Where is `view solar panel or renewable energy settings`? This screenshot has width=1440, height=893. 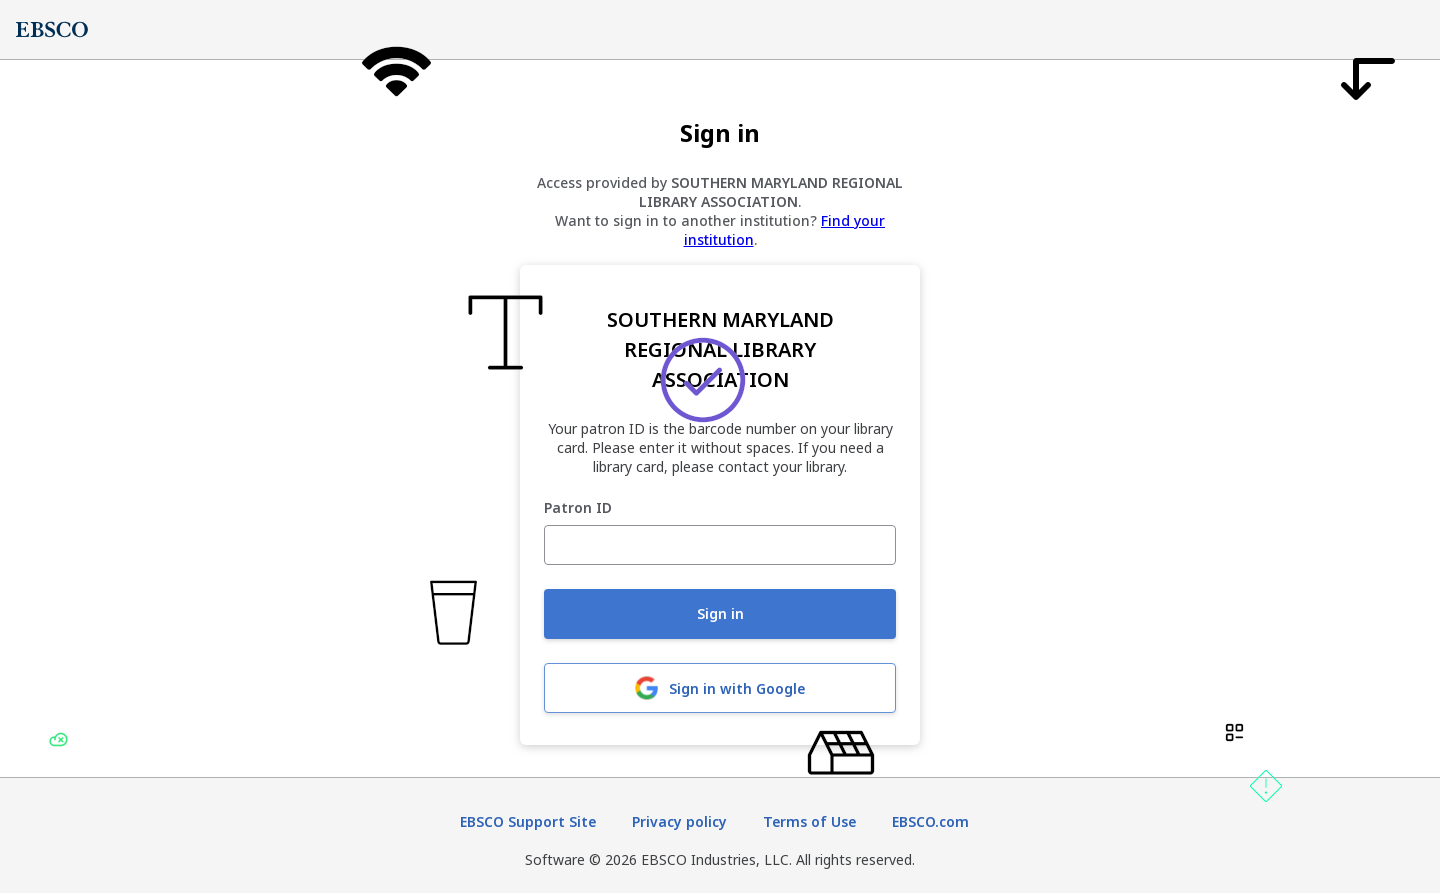 view solar panel or renewable energy settings is located at coordinates (841, 755).